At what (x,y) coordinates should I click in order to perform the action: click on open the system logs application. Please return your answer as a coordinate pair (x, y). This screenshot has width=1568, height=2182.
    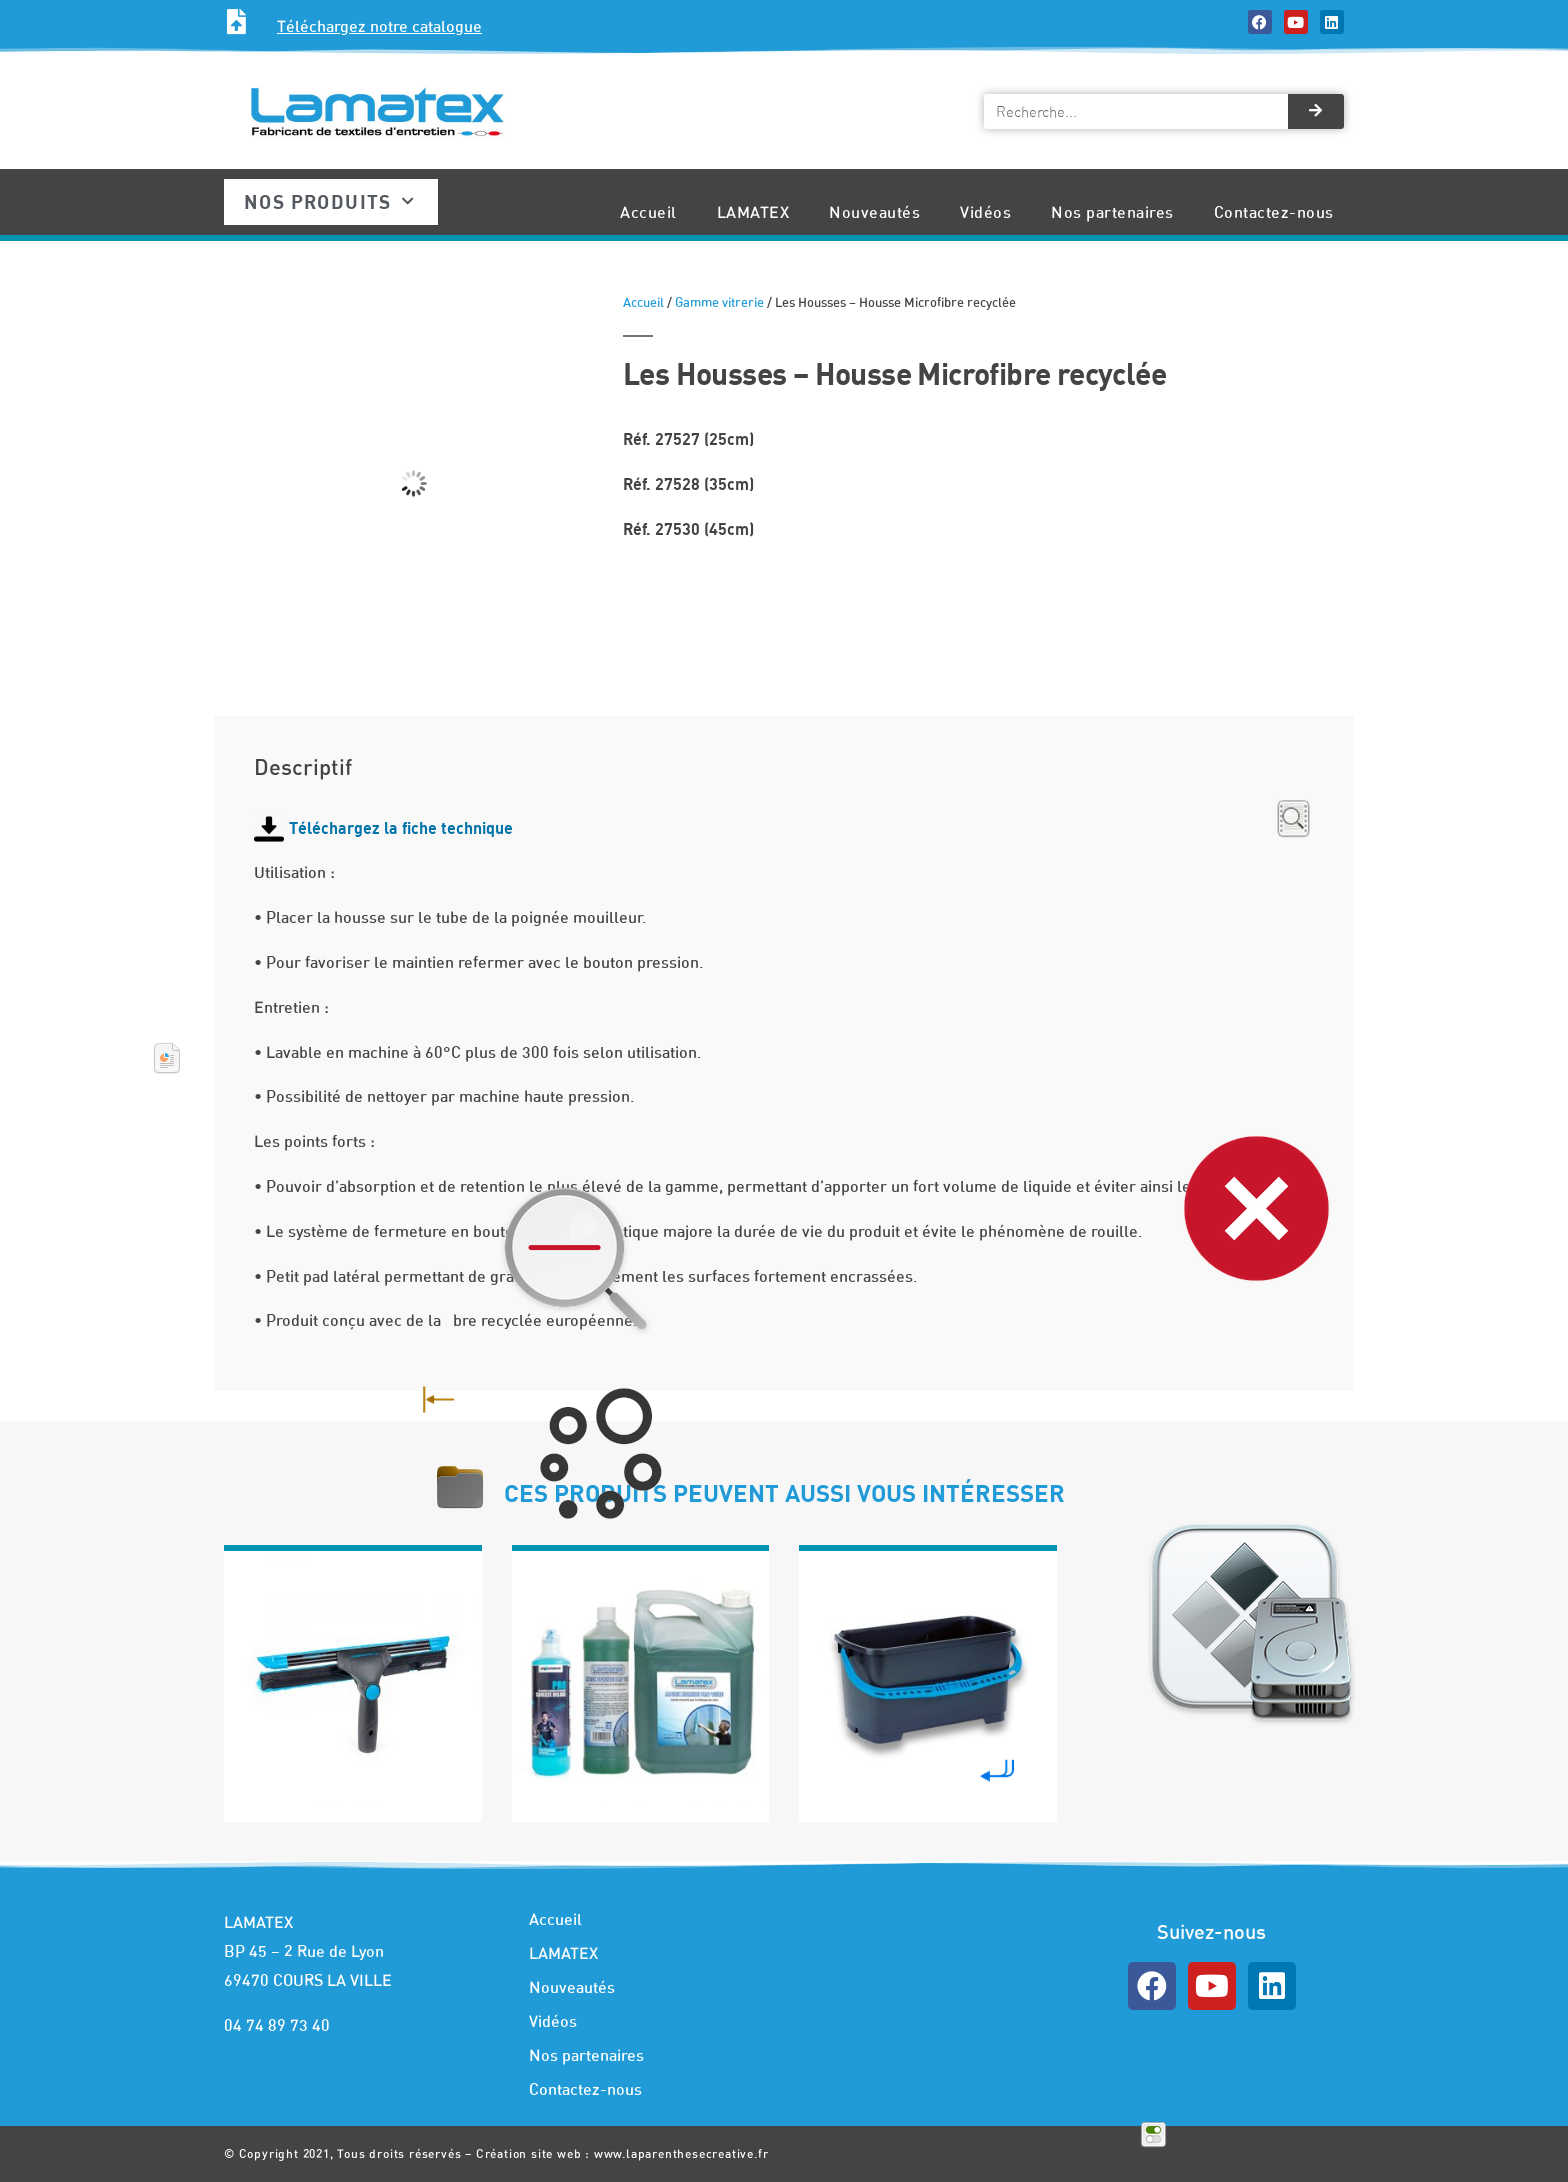
    Looking at the image, I should click on (1293, 818).